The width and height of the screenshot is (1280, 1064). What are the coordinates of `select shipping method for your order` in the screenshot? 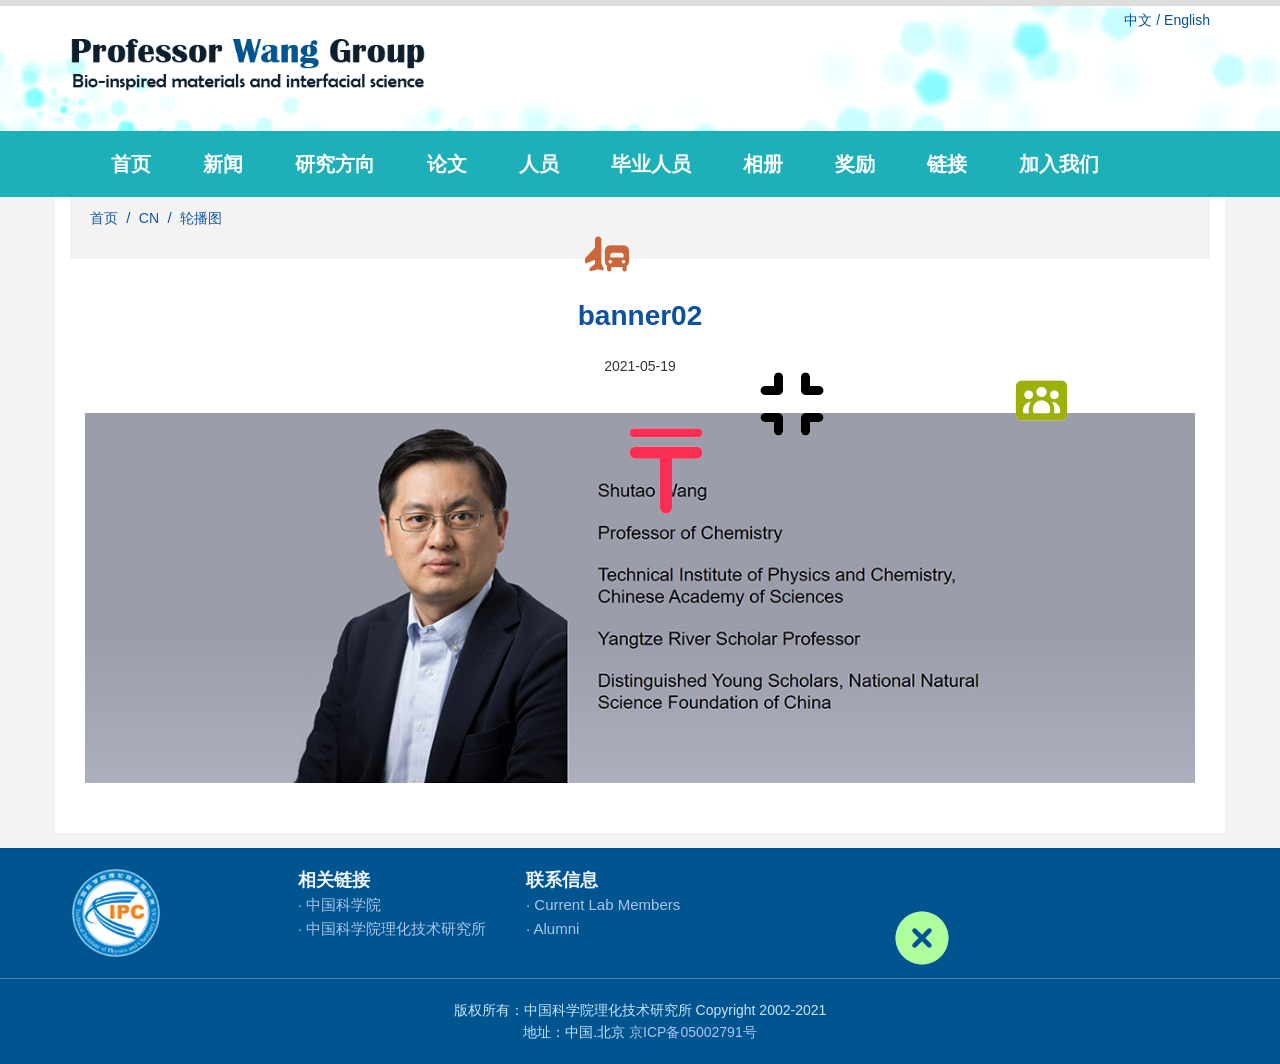 It's located at (607, 254).